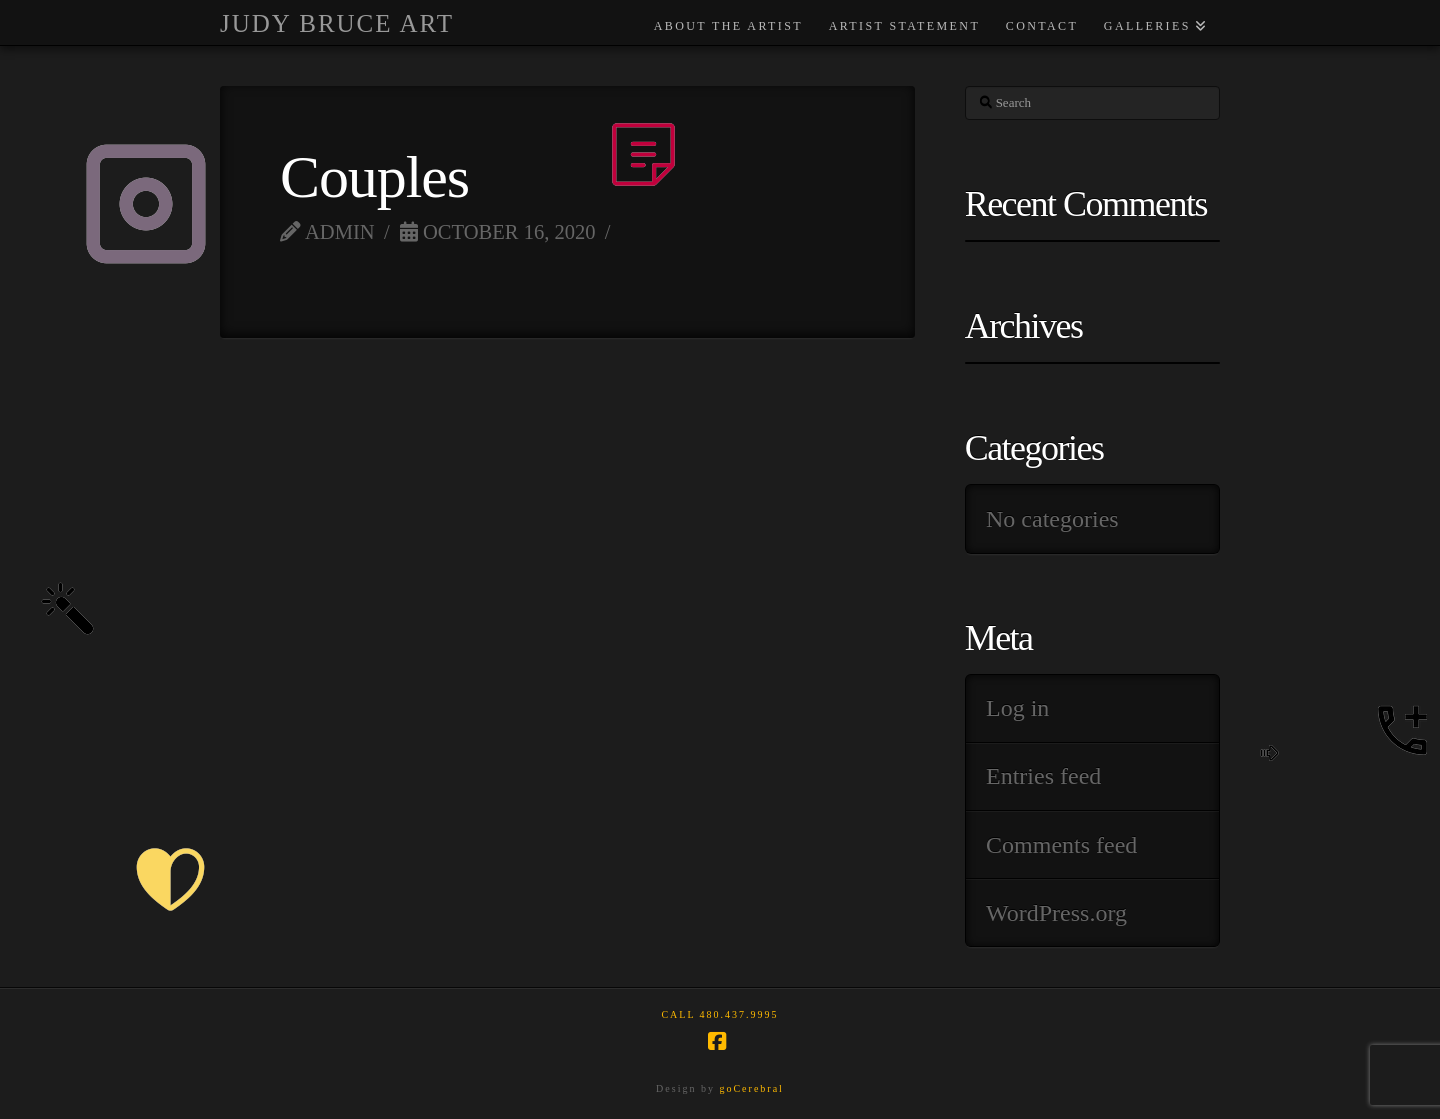 This screenshot has height=1119, width=1440. I want to click on create a new note, so click(643, 154).